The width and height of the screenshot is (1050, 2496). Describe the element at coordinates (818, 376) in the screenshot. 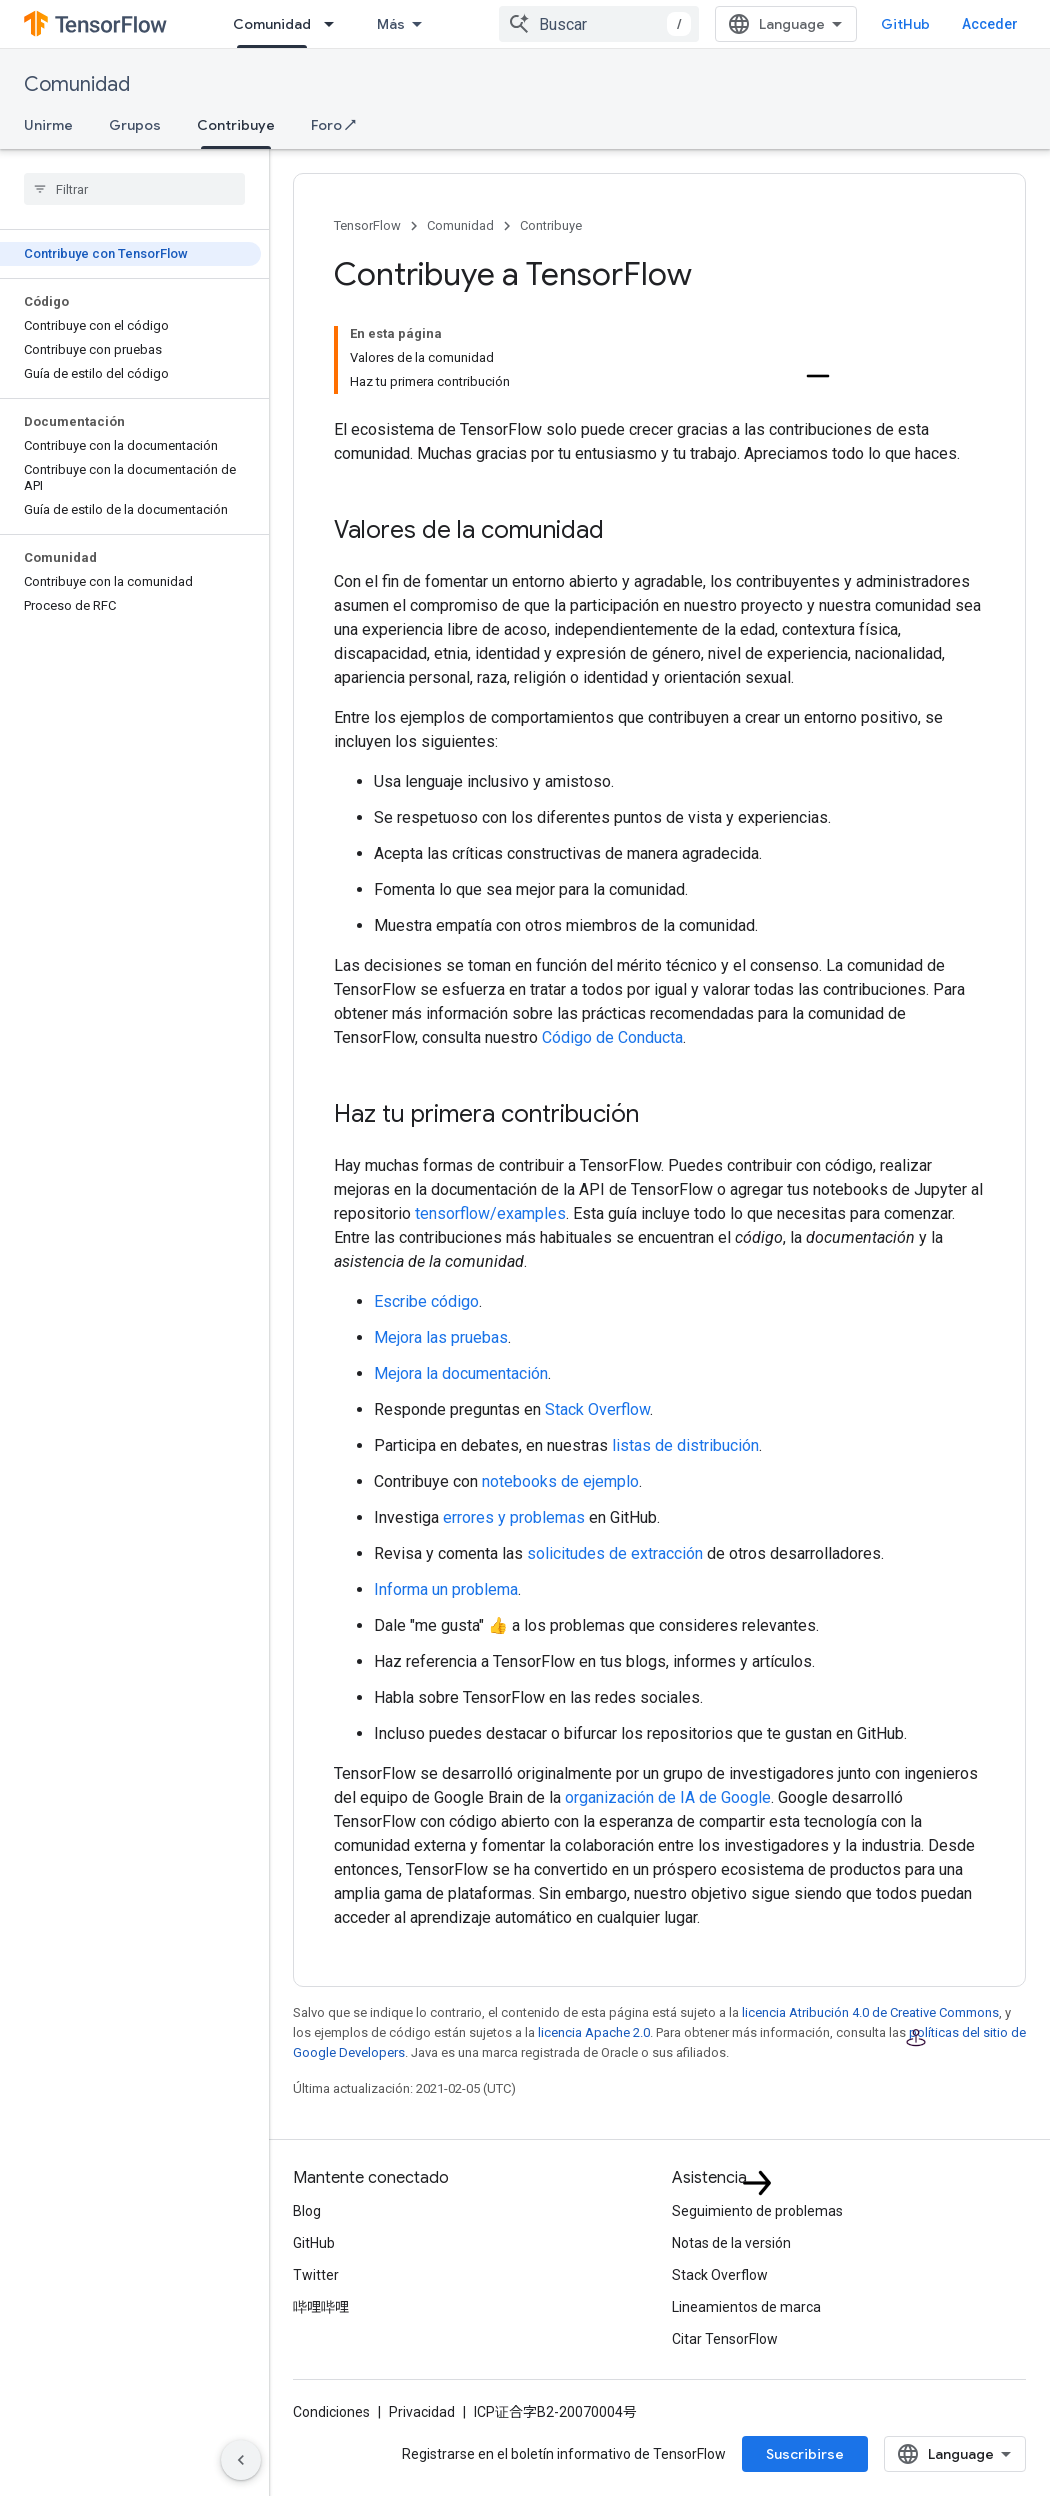

I see `decrease quantity or value` at that location.